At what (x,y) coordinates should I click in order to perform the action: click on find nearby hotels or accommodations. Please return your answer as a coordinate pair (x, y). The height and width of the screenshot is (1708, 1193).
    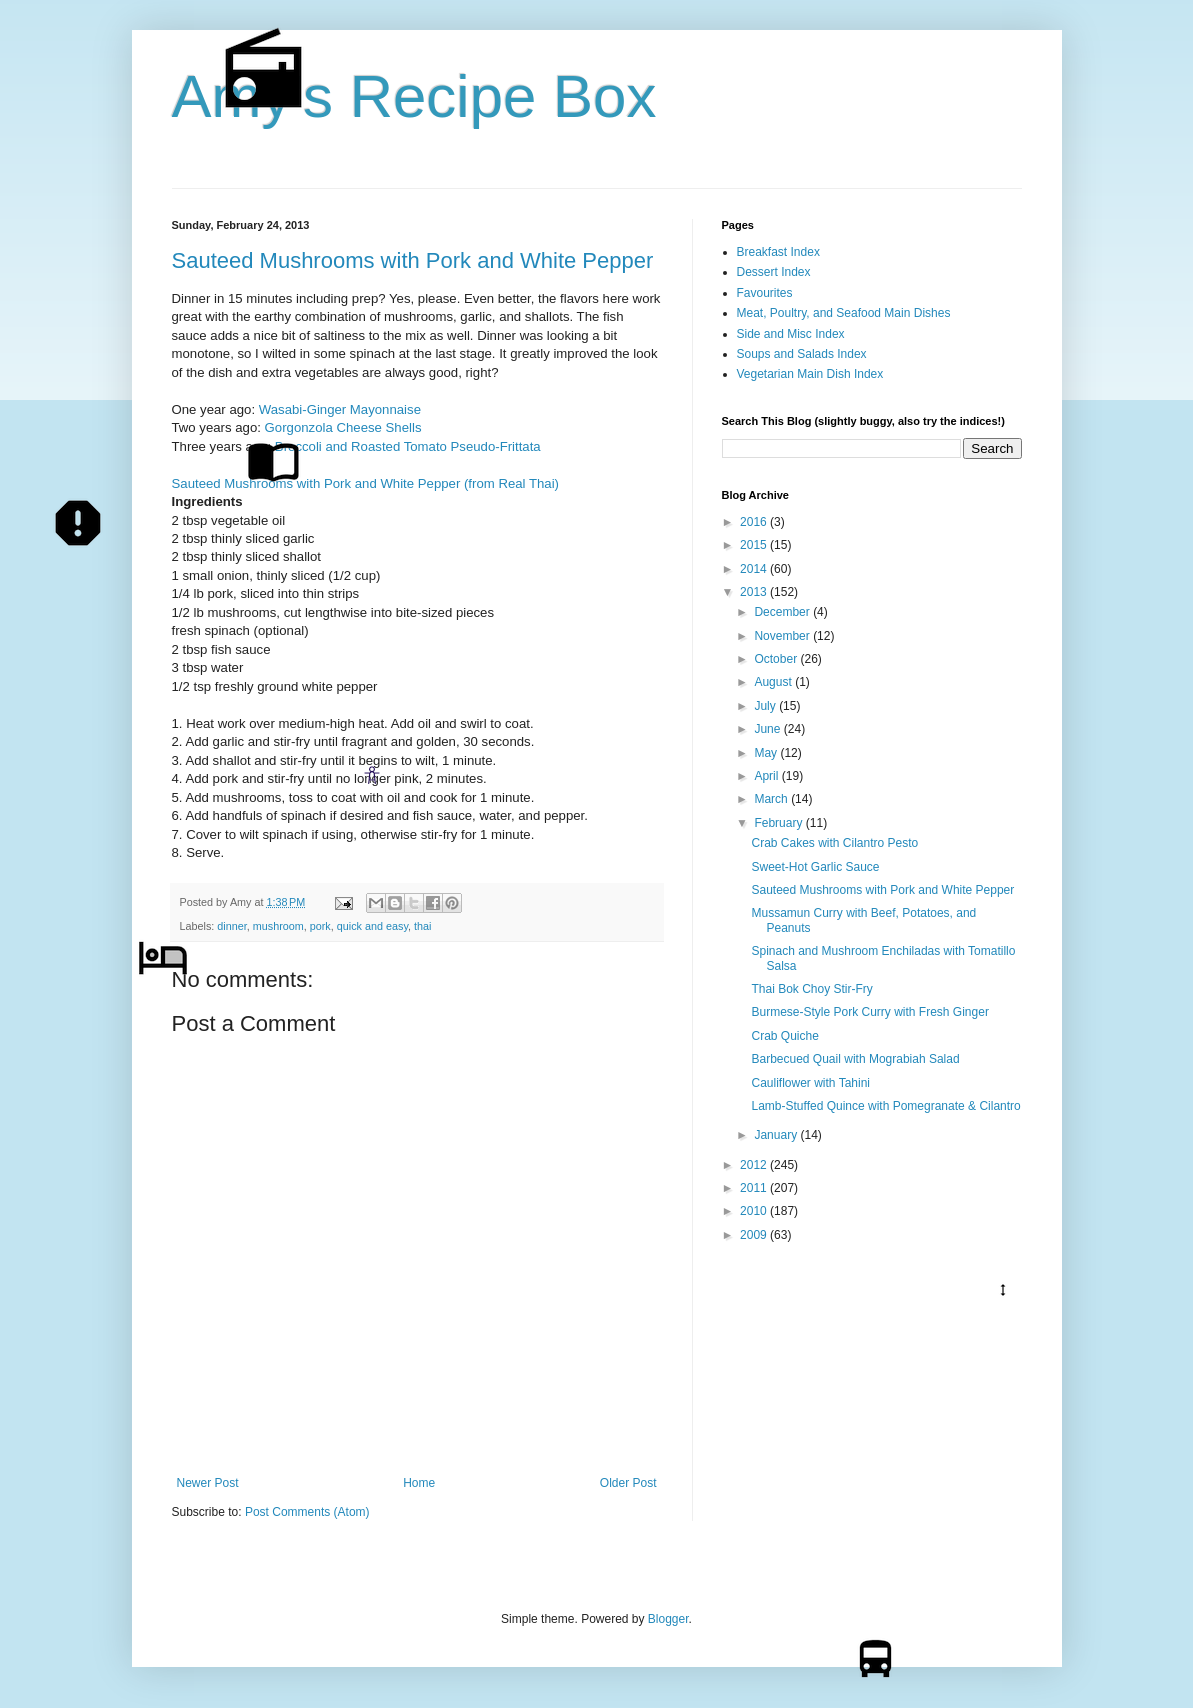
    Looking at the image, I should click on (163, 957).